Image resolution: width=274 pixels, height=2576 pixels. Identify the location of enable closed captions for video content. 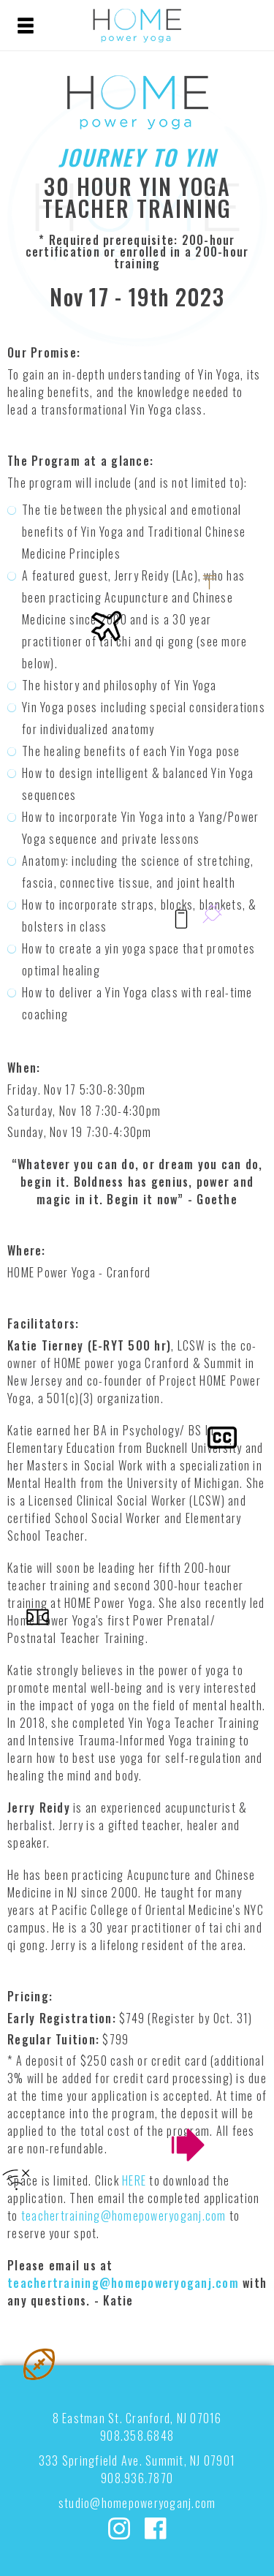
(222, 1438).